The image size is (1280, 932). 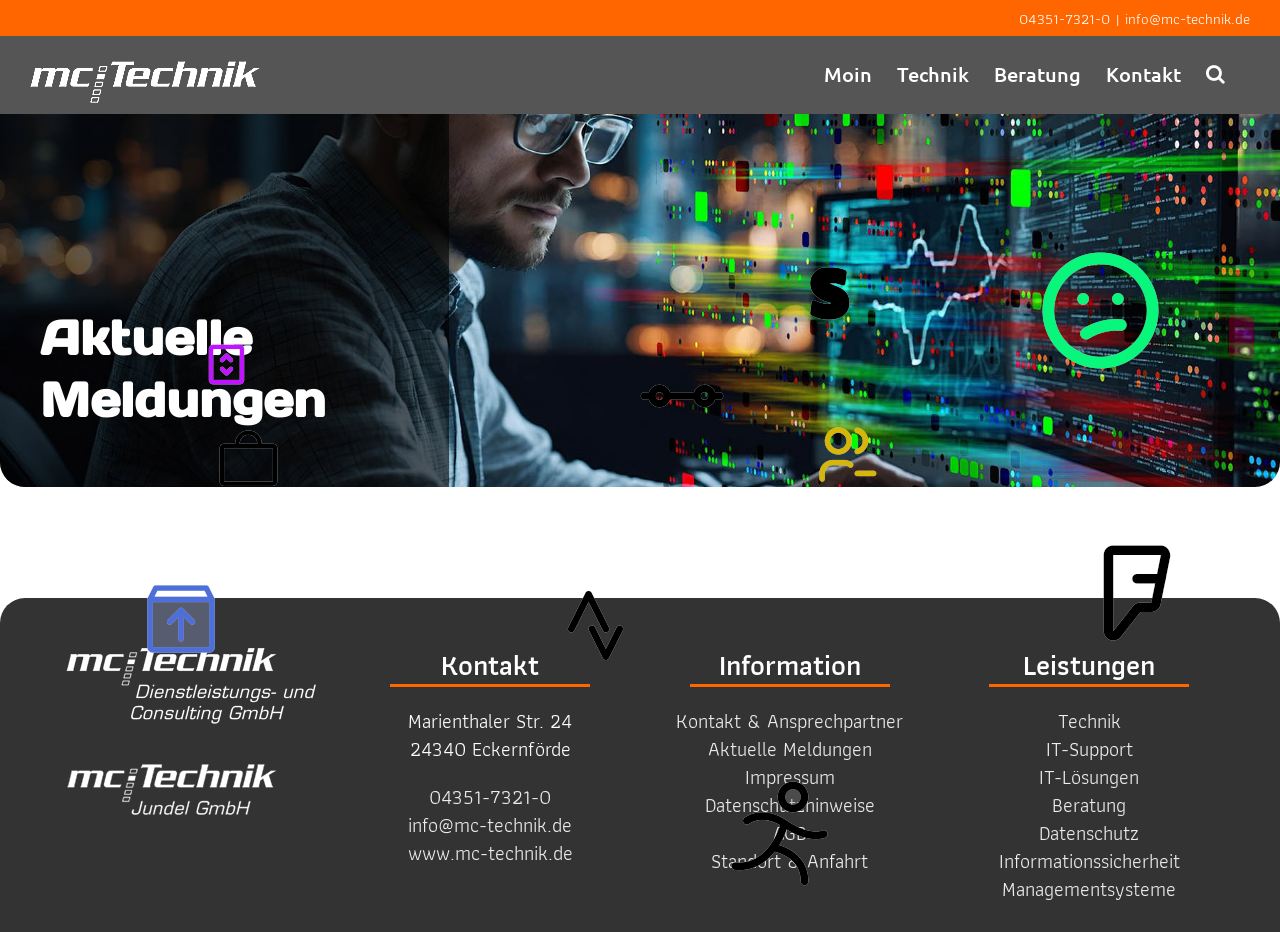 I want to click on view your shopping bag, so click(x=248, y=461).